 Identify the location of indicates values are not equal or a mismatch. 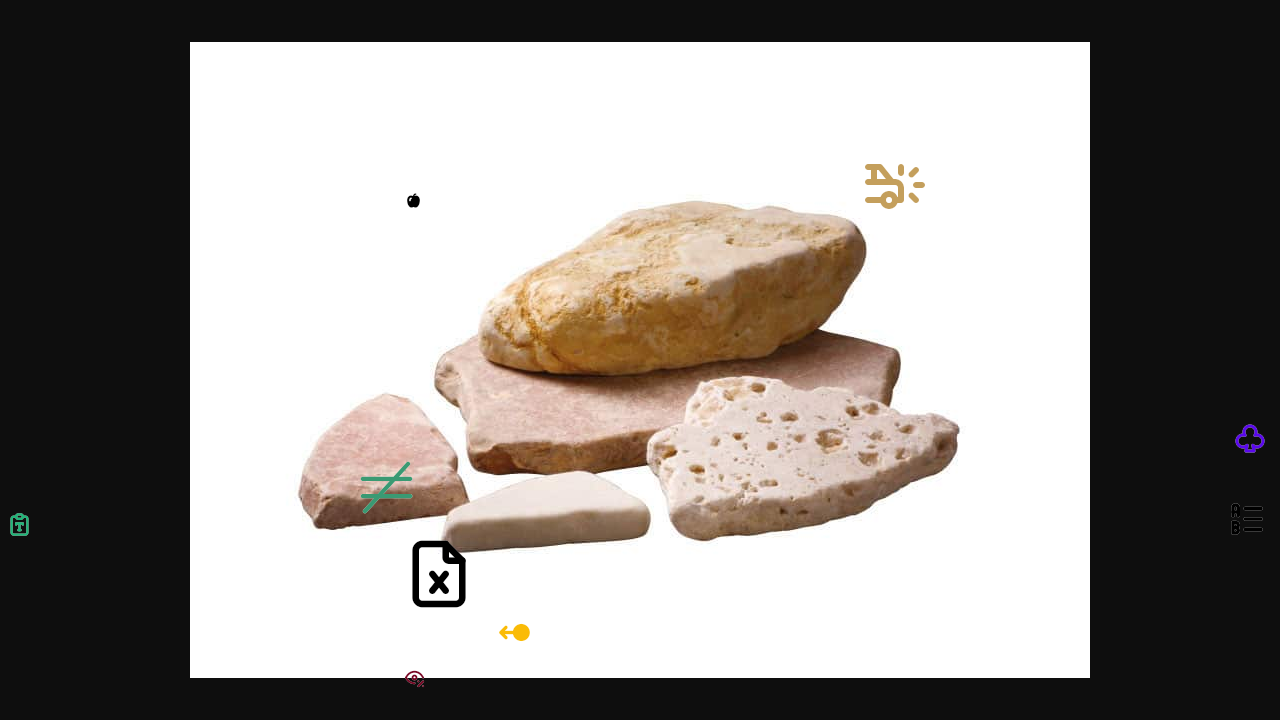
(386, 487).